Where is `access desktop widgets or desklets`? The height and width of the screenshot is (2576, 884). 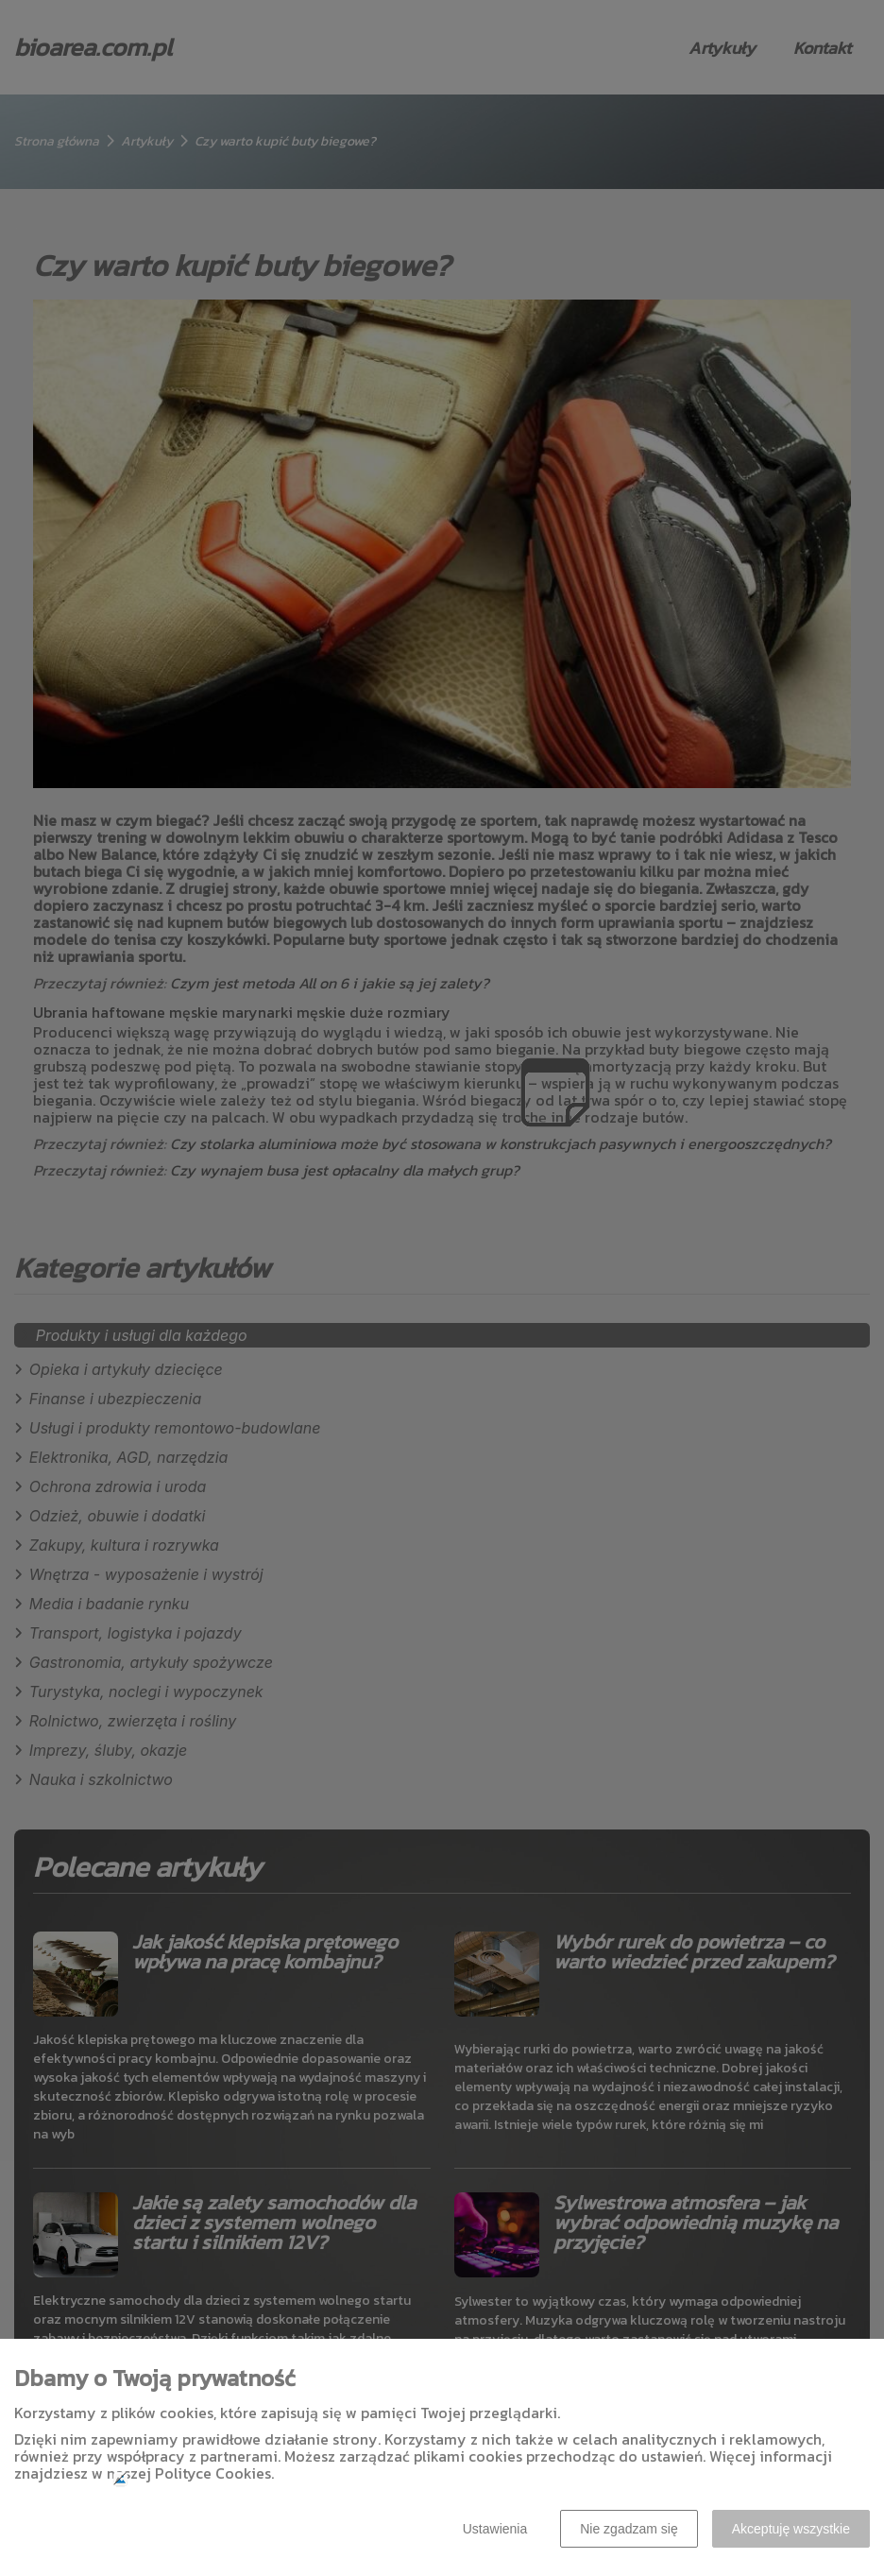
access desktop widgets or desklets is located at coordinates (555, 1092).